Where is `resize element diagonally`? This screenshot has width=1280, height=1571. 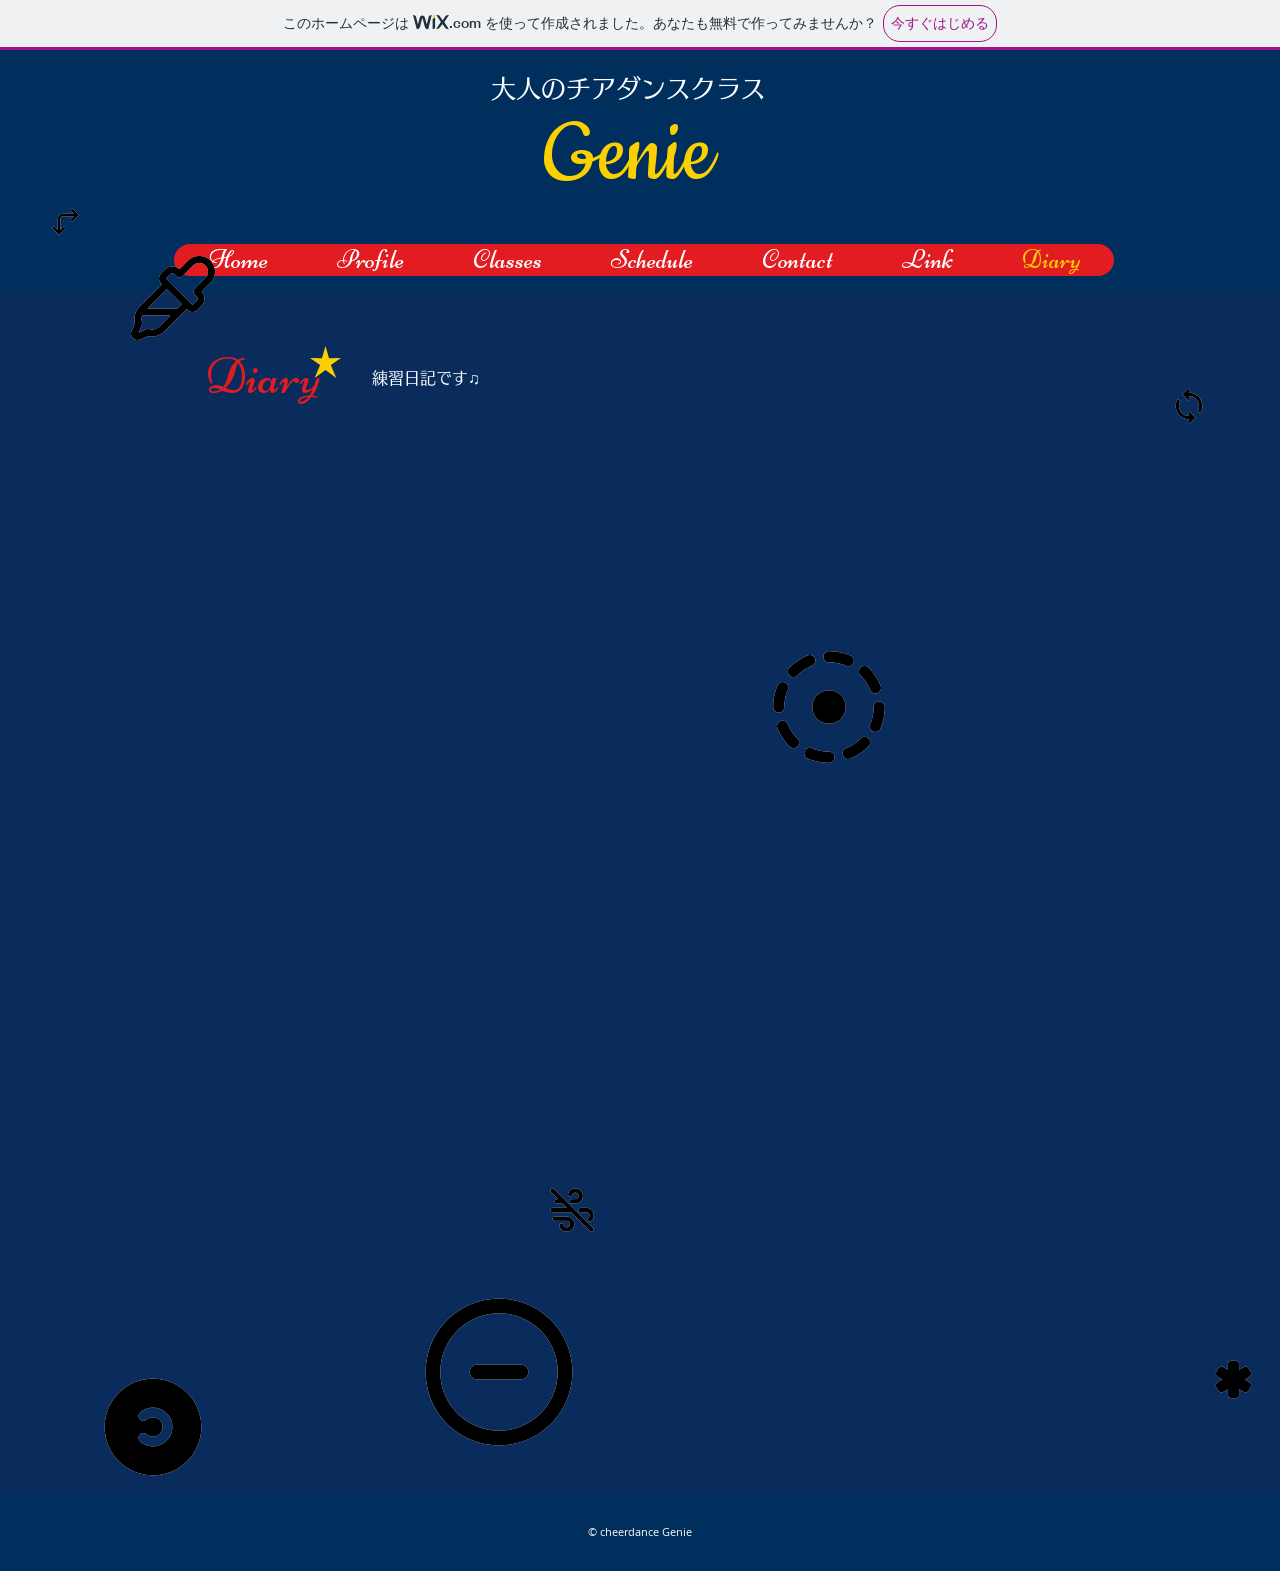 resize element diagonally is located at coordinates (65, 221).